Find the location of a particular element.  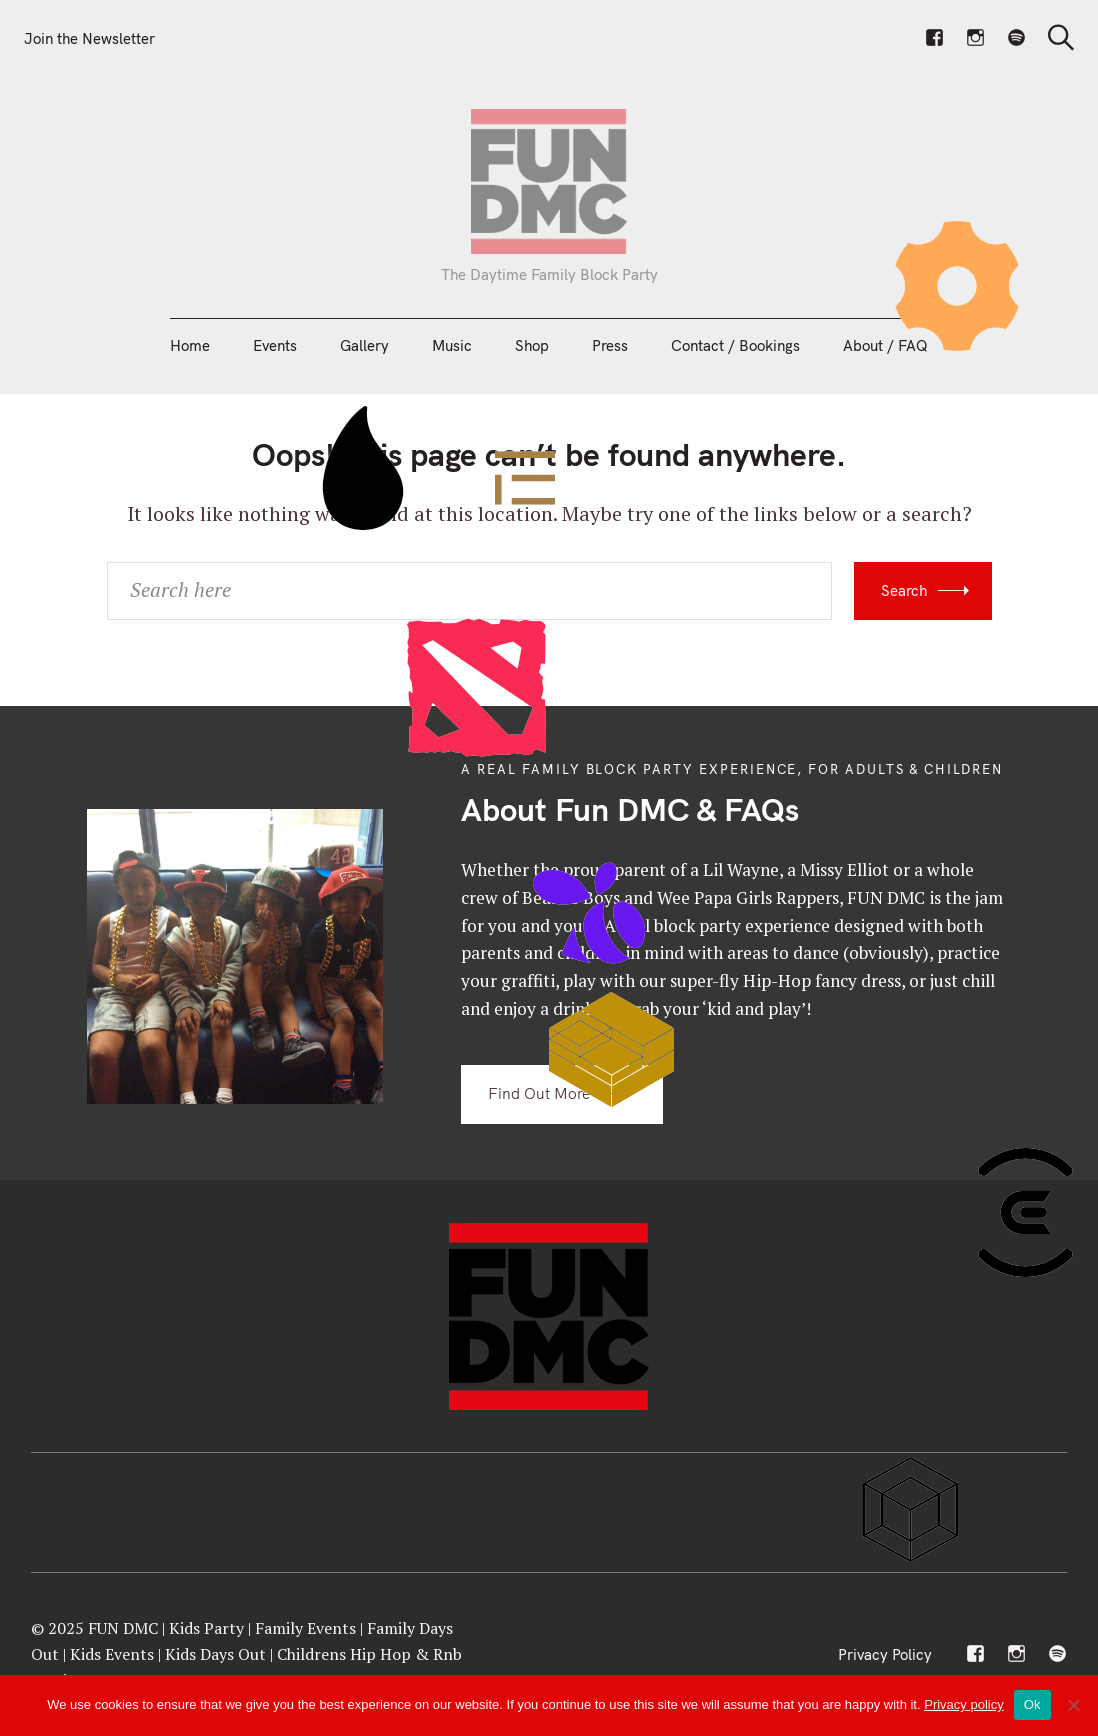

launch Dota 2 game is located at coordinates (476, 687).